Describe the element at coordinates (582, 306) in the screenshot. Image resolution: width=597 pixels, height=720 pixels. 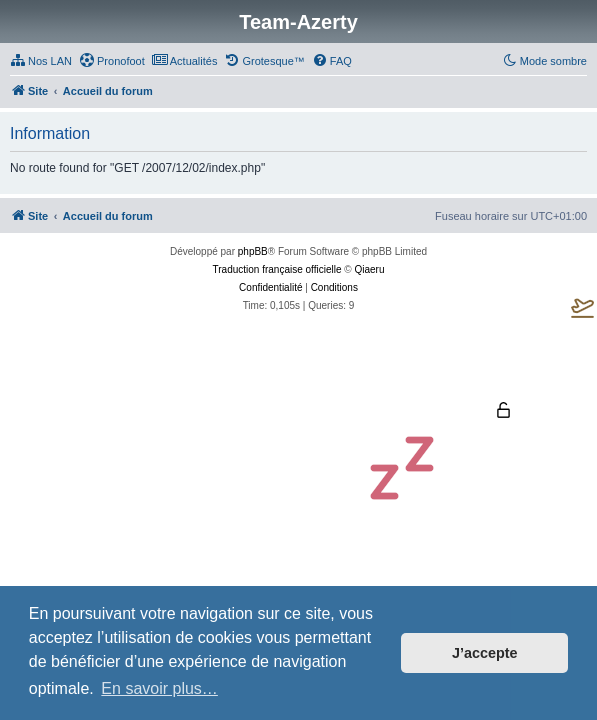
I see `flight departure status indicator` at that location.